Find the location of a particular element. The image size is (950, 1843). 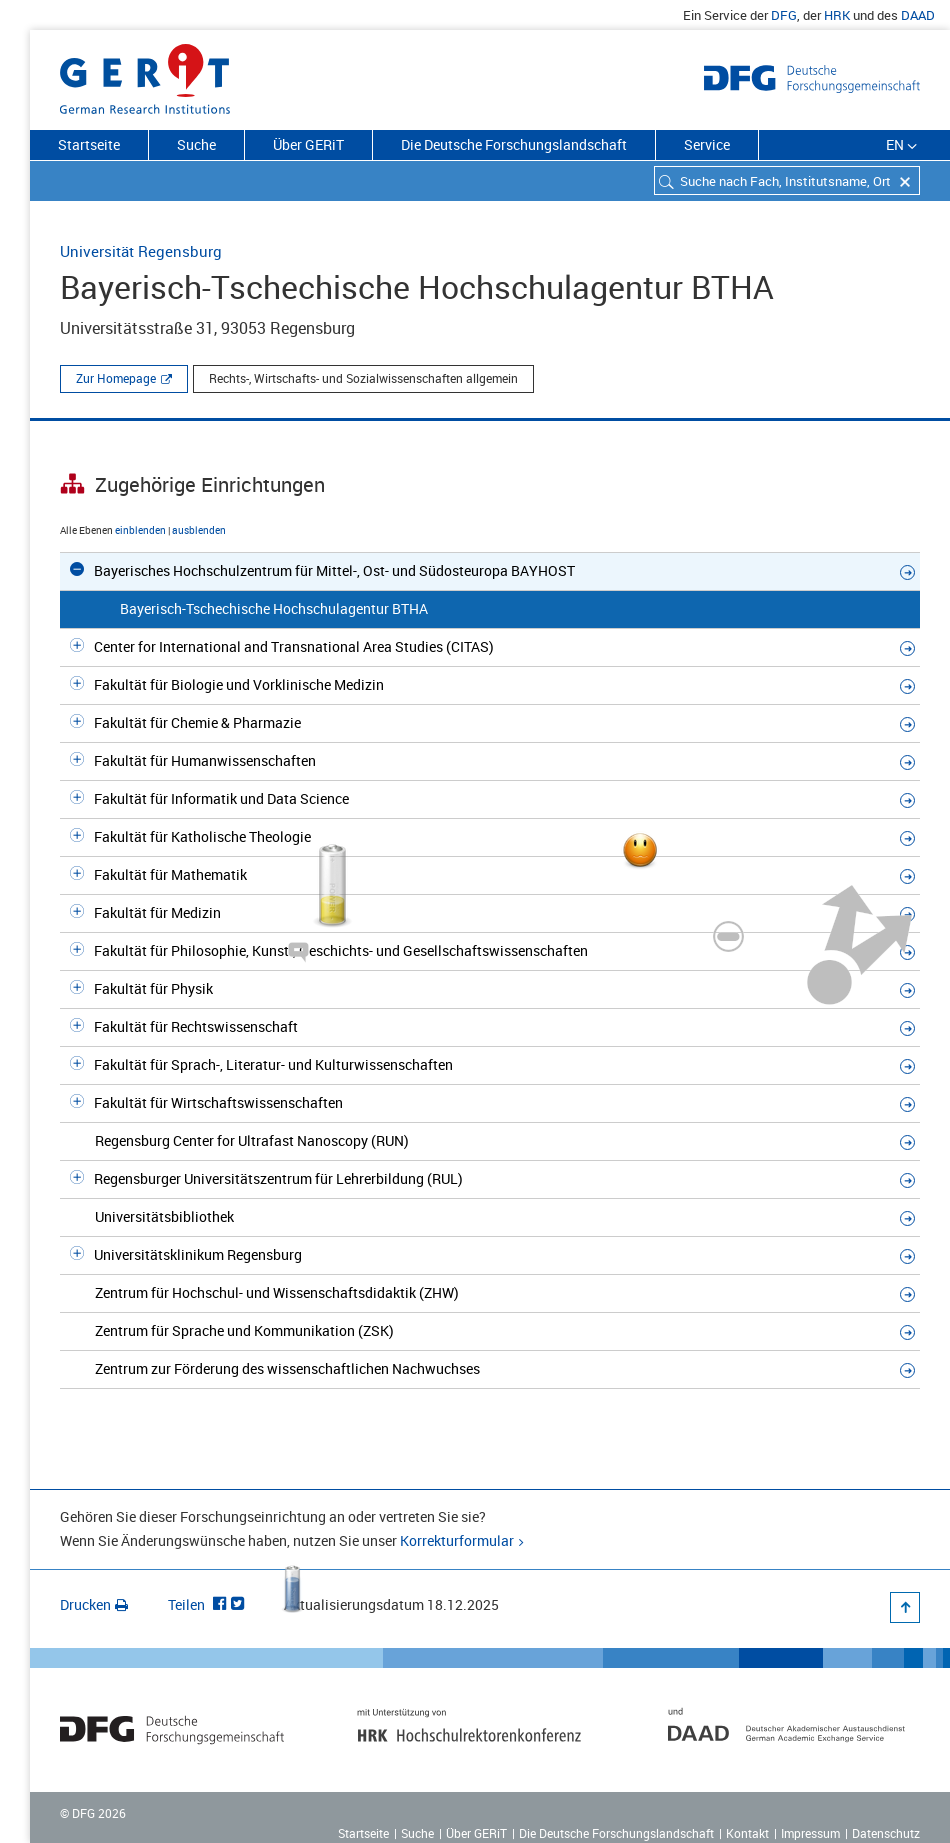

indicates low battery level is located at coordinates (332, 886).